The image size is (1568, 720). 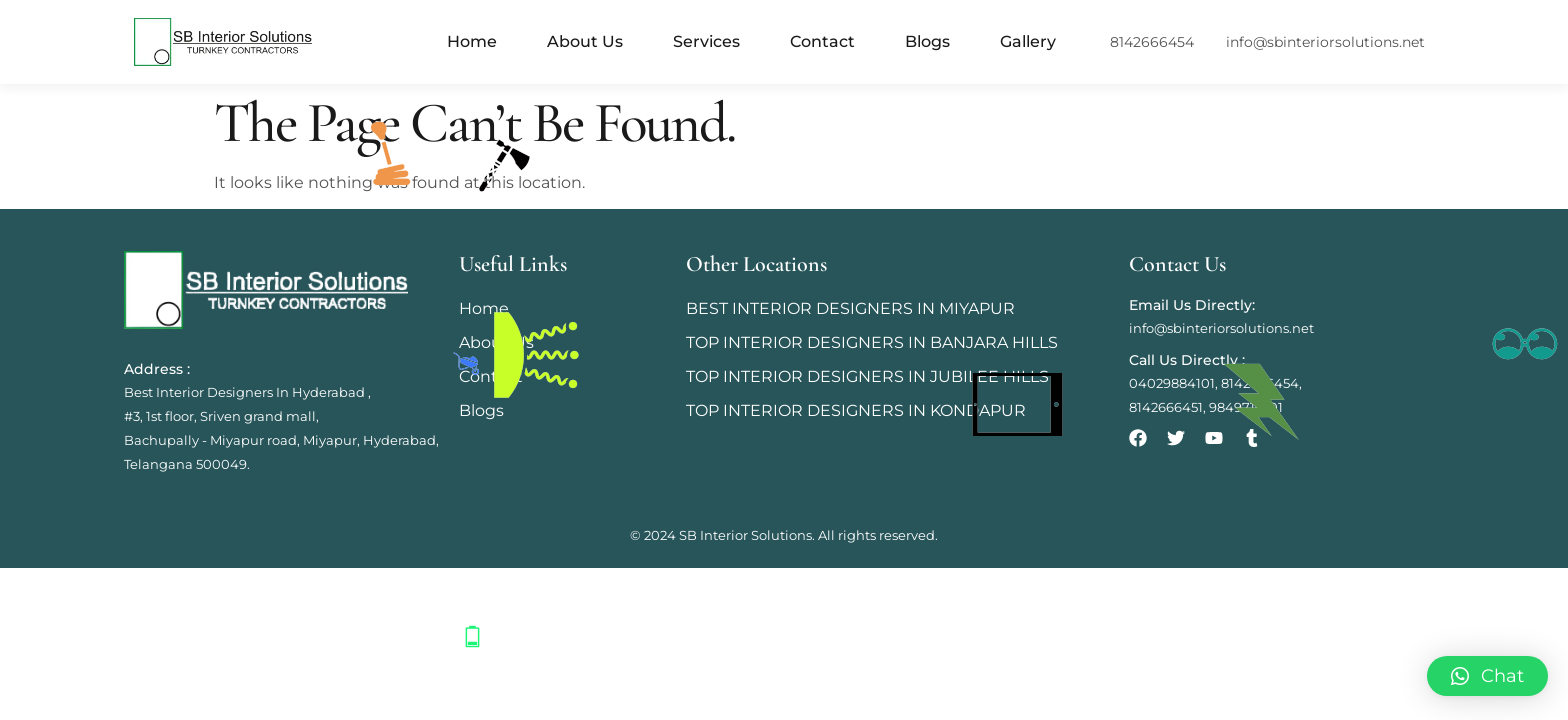 What do you see at coordinates (1525, 342) in the screenshot?
I see `toggle visual accessibility settings` at bounding box center [1525, 342].